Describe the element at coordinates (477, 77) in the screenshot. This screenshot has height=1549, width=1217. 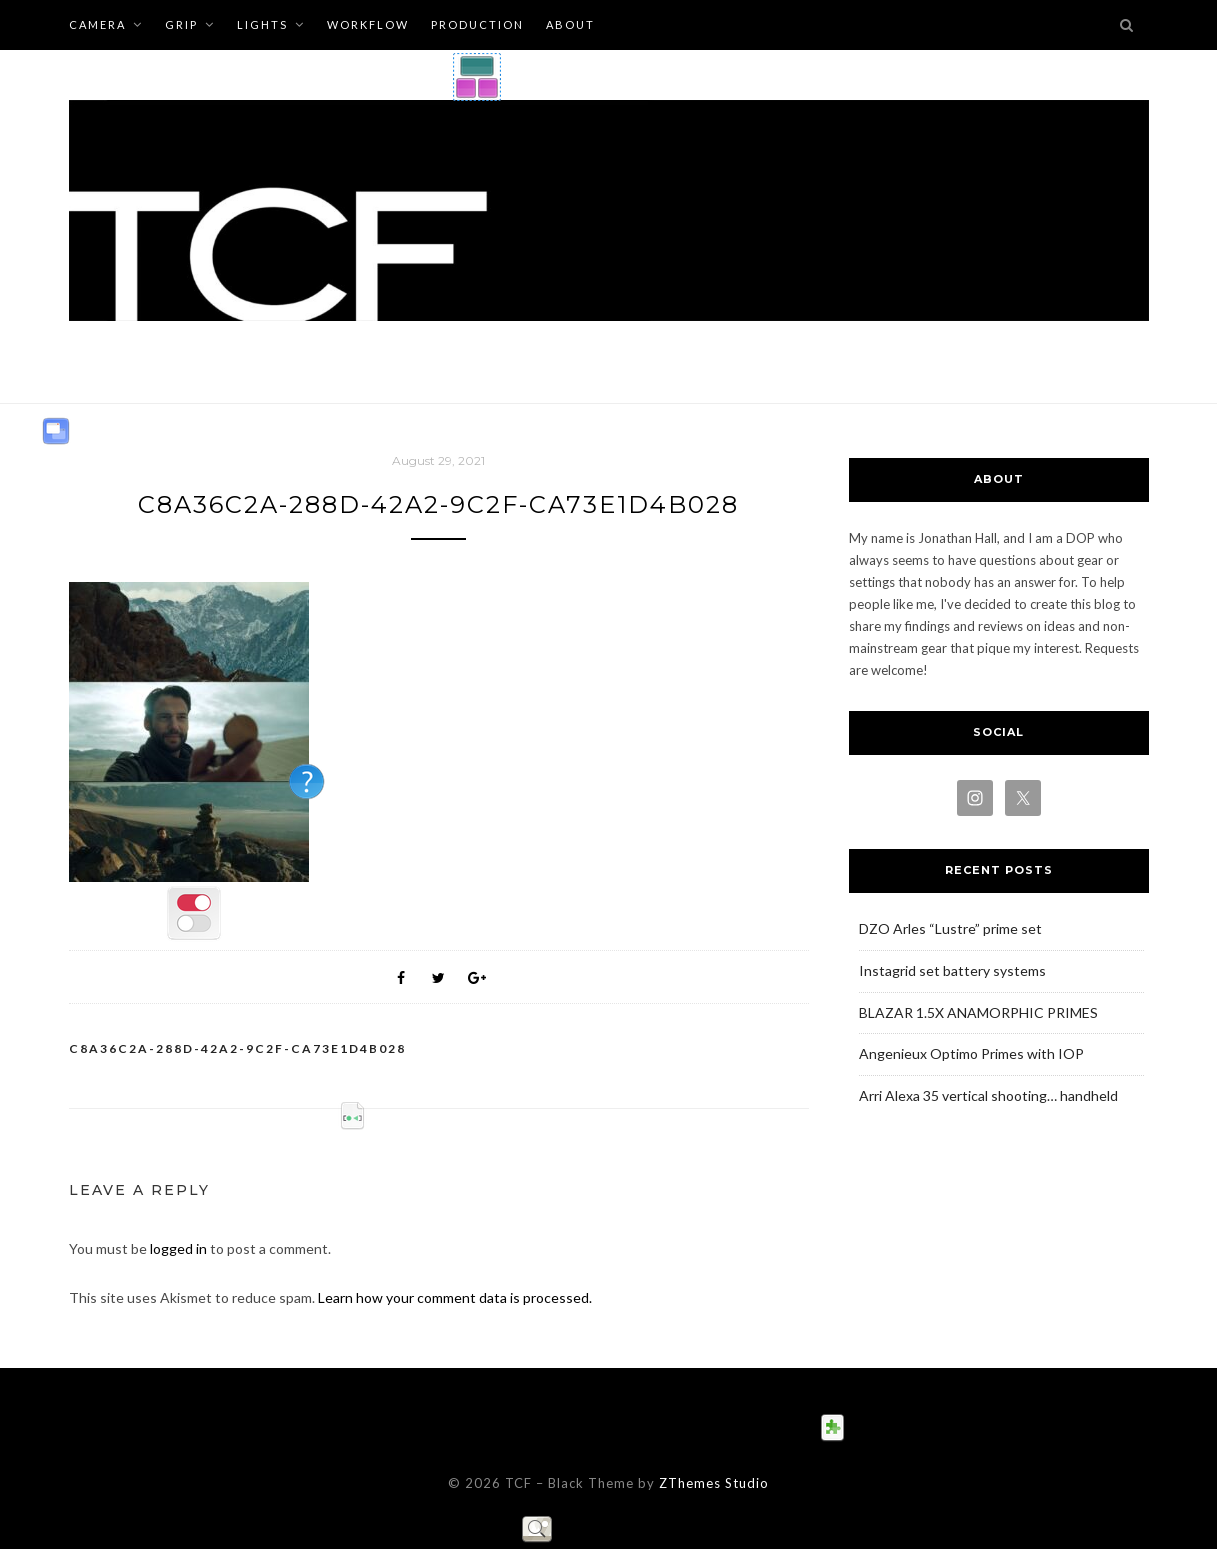
I see `select all items in the current view` at that location.